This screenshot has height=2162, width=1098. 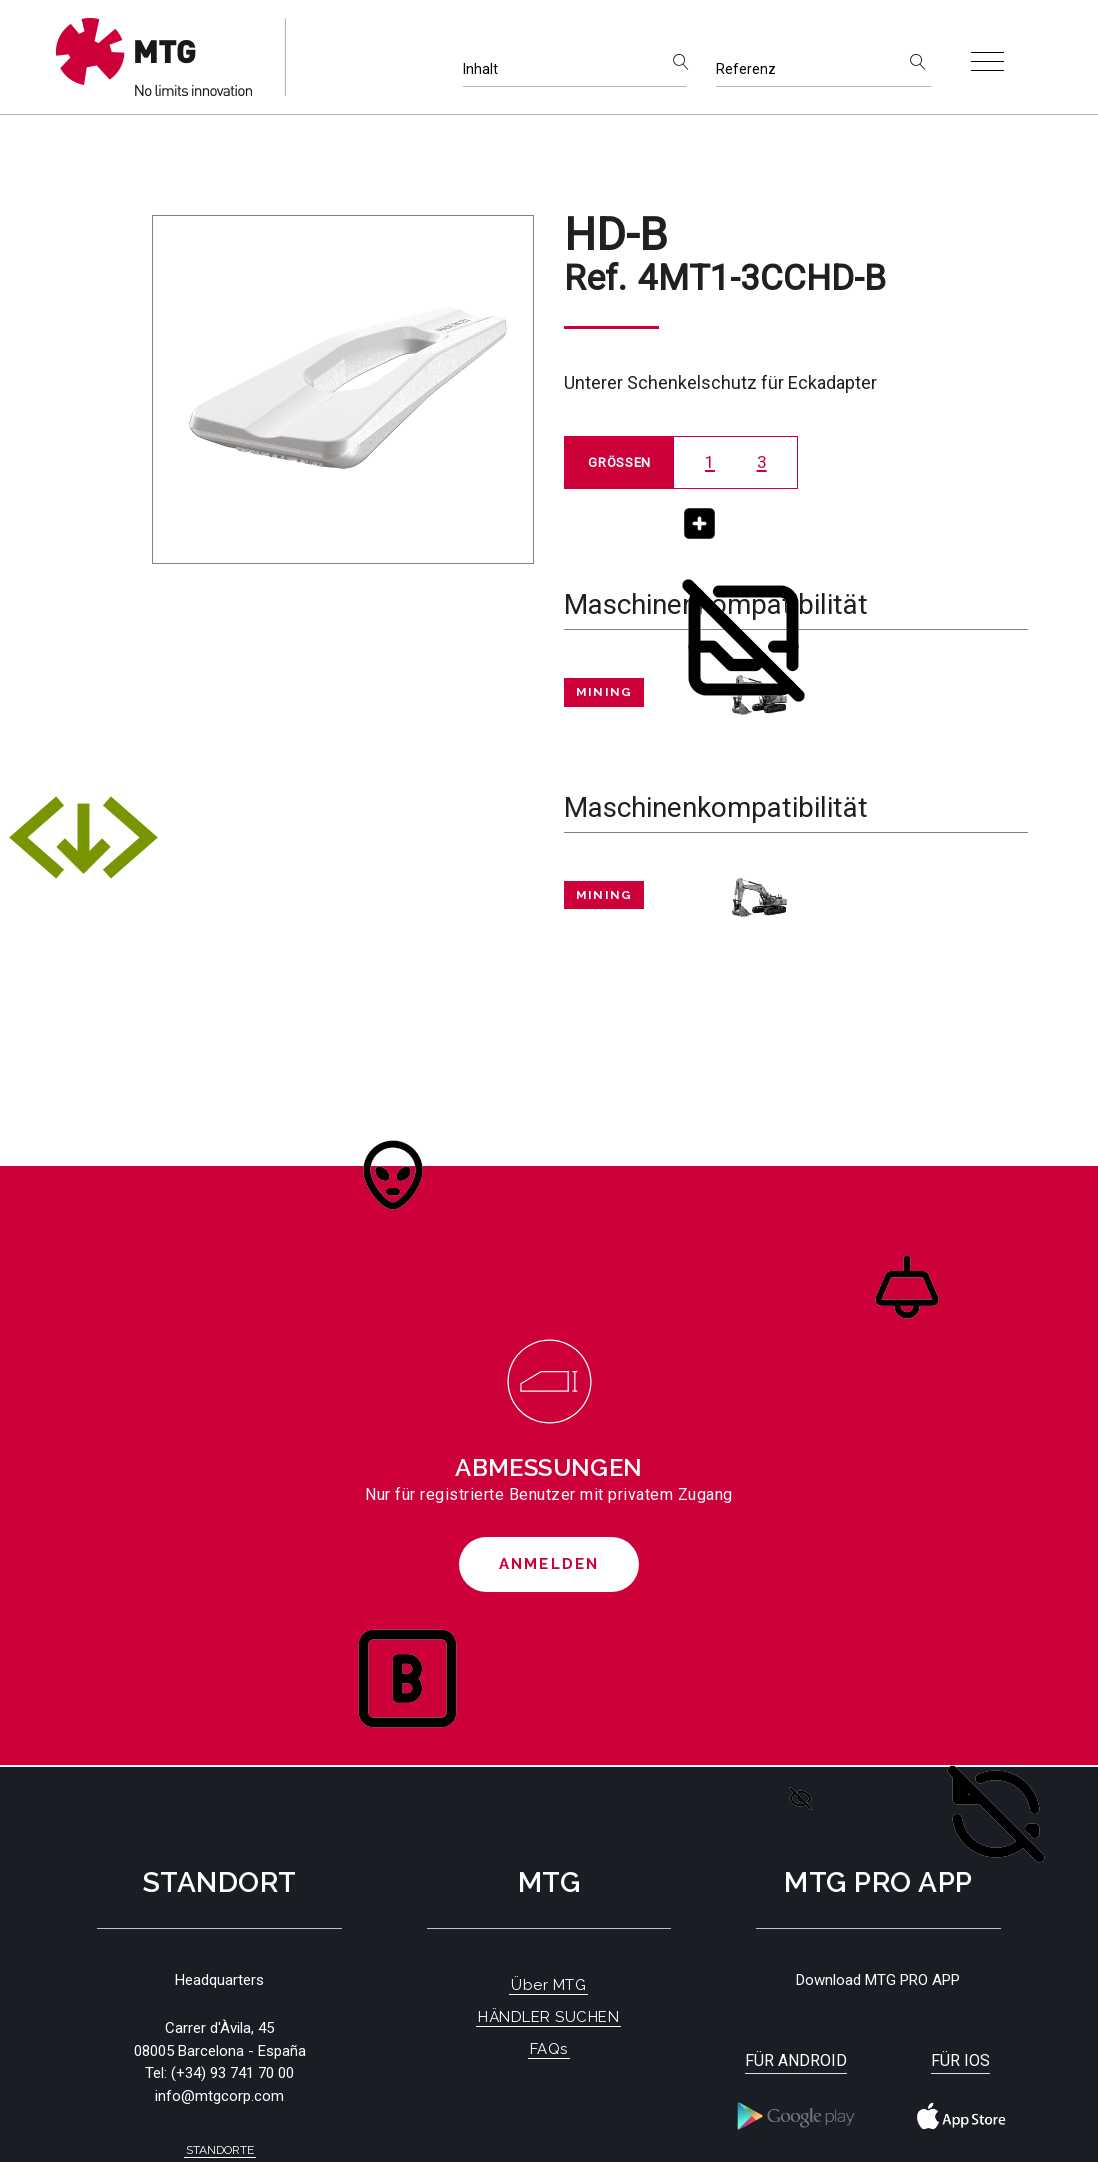 What do you see at coordinates (407, 1678) in the screenshot?
I see `apply bold formatting to text` at bounding box center [407, 1678].